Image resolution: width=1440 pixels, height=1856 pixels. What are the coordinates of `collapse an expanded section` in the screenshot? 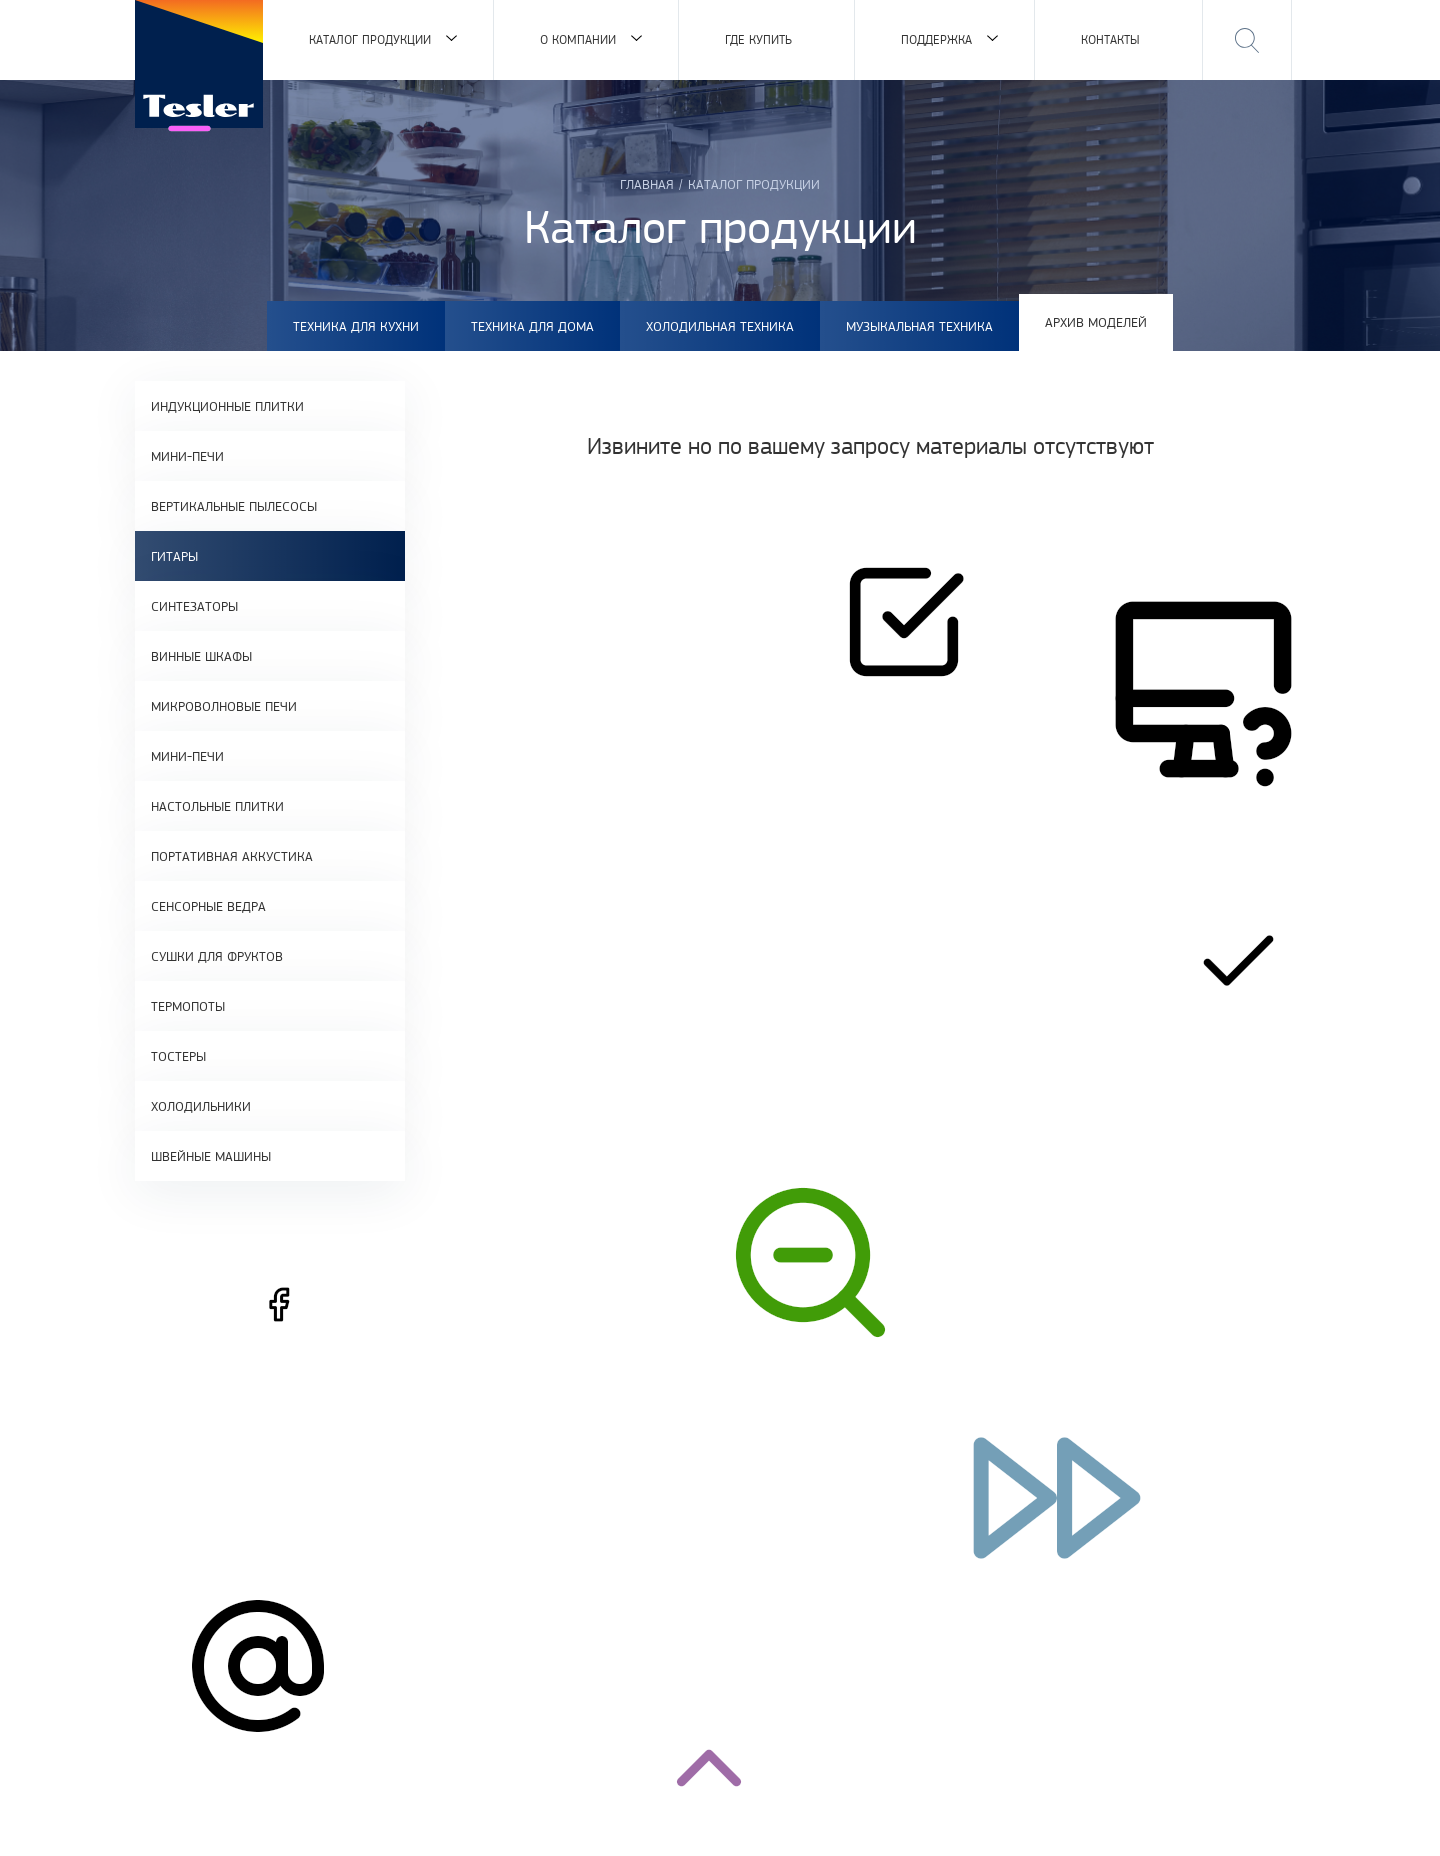 It's located at (709, 1768).